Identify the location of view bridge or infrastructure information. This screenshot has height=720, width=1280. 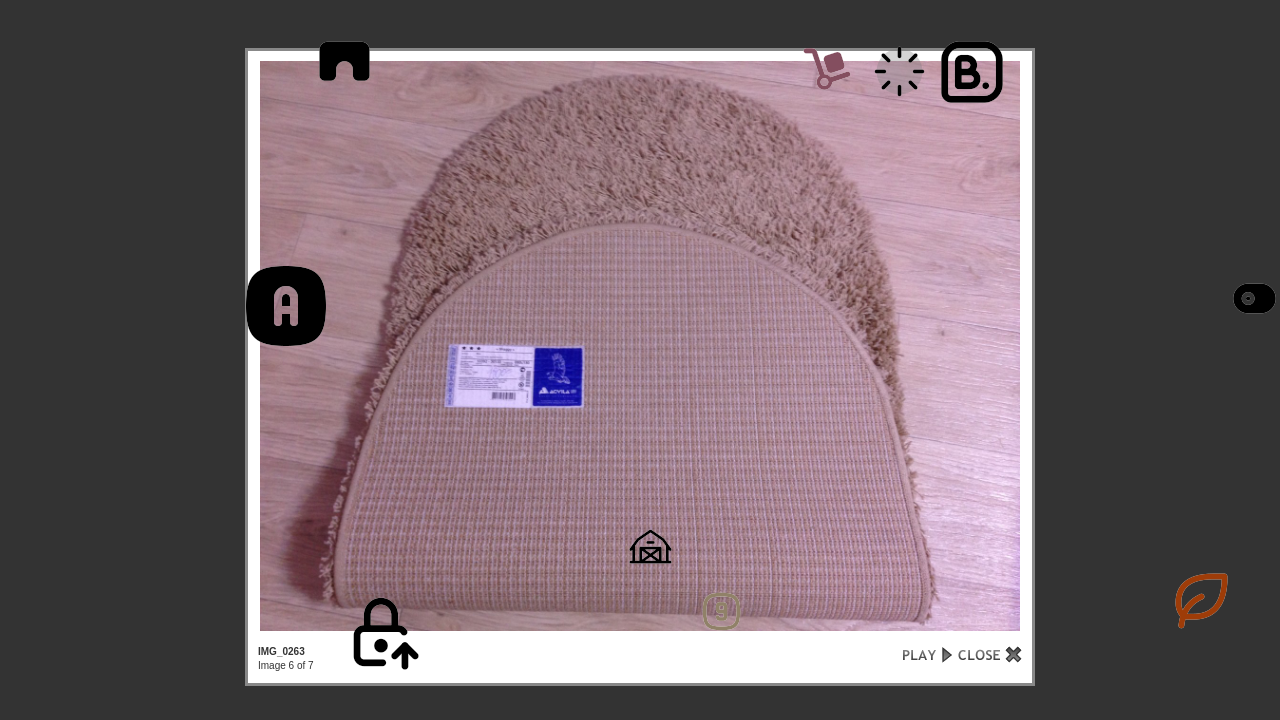
(344, 58).